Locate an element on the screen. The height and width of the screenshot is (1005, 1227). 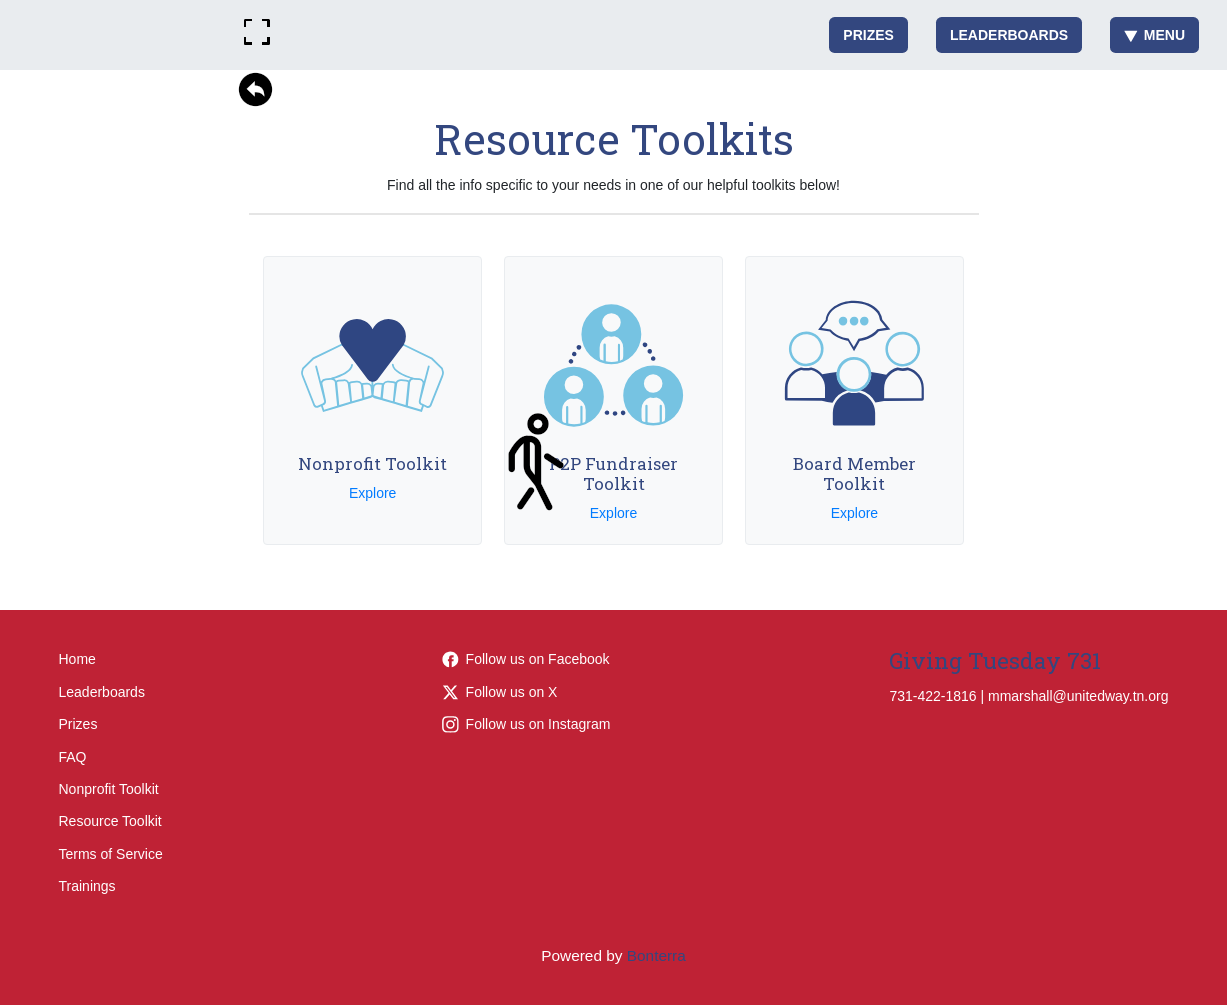
select walking directions is located at coordinates (537, 461).